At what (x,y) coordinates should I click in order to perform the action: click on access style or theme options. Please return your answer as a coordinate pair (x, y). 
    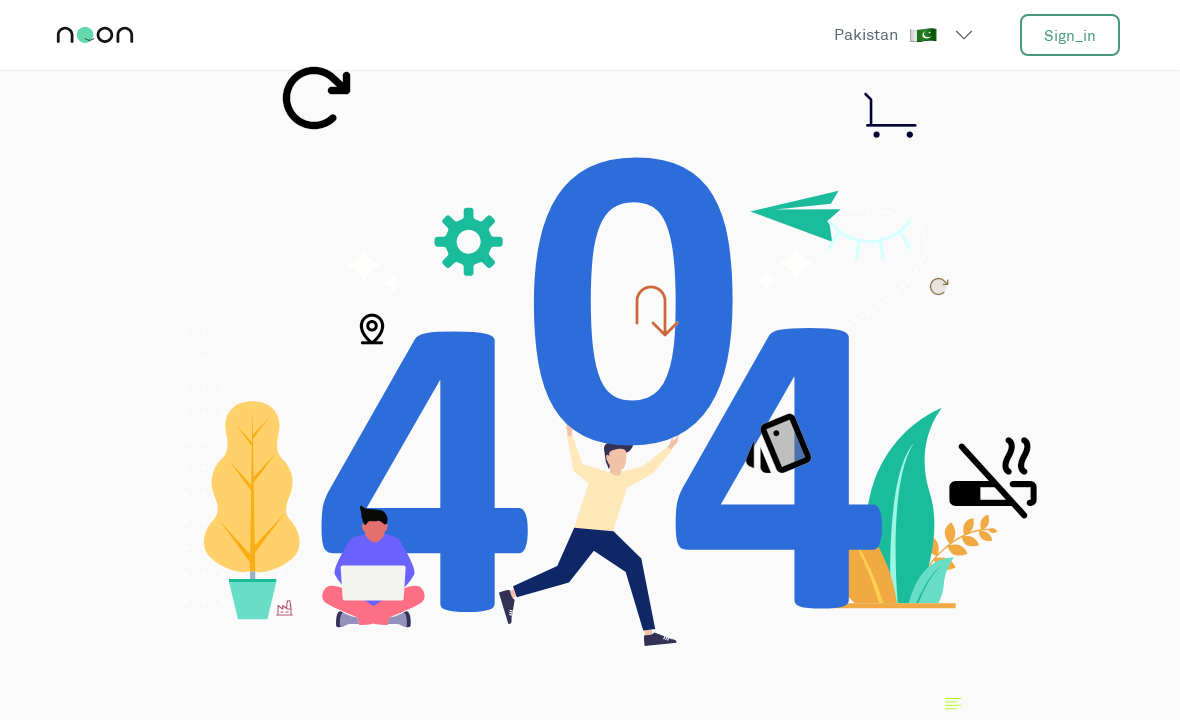
    Looking at the image, I should click on (779, 442).